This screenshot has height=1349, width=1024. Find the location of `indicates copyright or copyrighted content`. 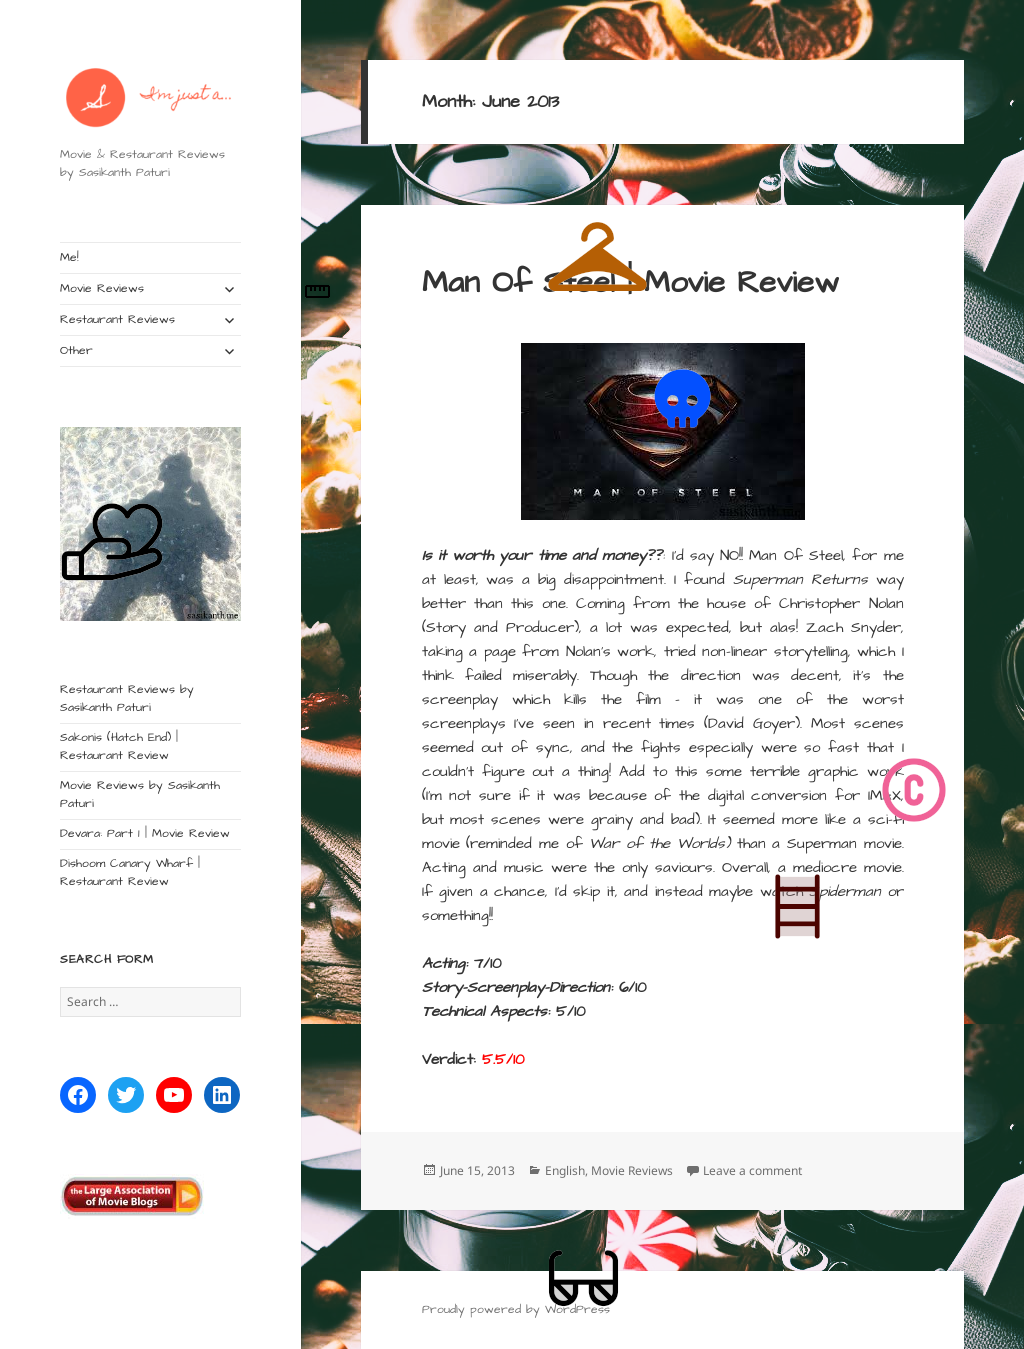

indicates copyright or copyrighted content is located at coordinates (914, 790).